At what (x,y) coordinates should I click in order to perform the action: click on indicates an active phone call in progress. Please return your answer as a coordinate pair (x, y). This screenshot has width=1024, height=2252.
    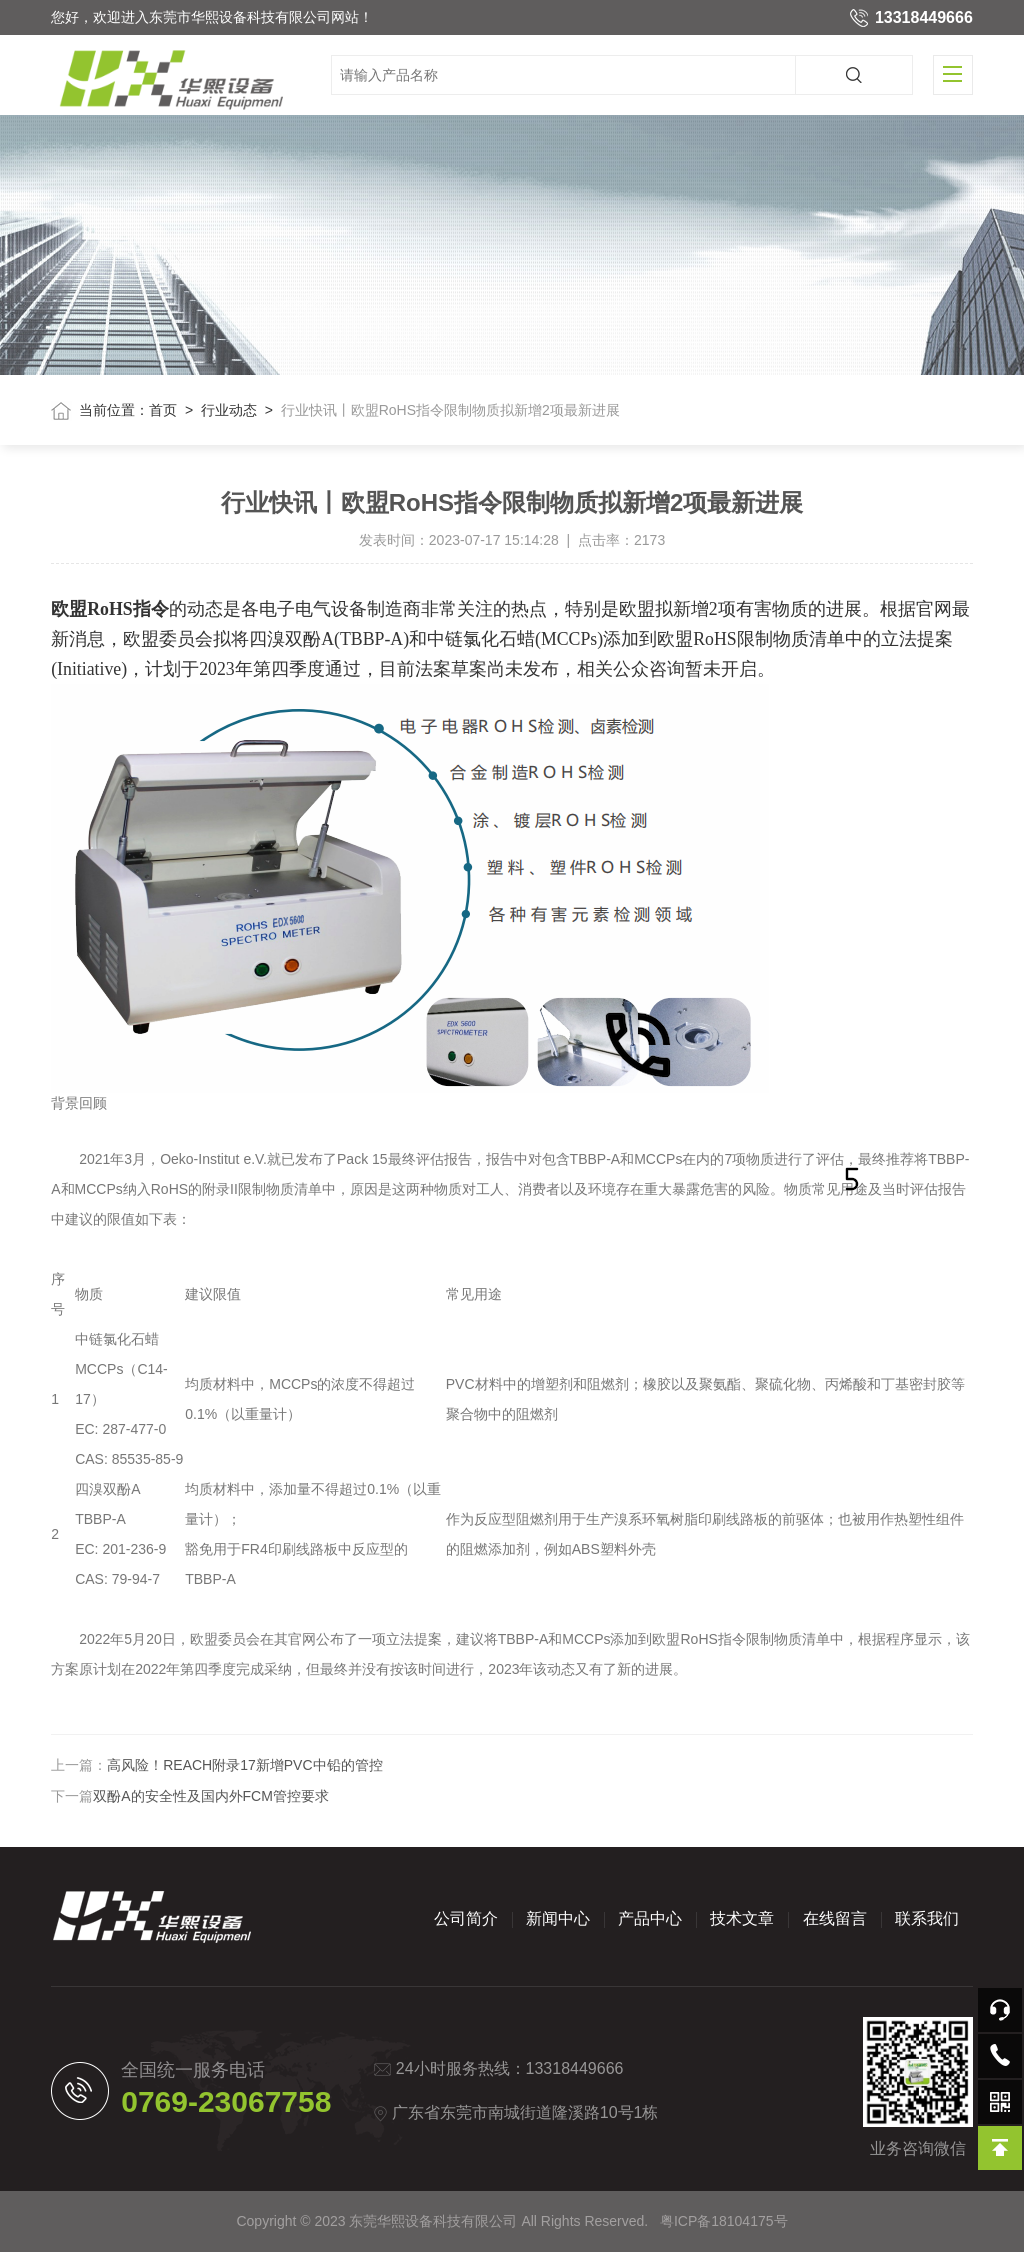
    Looking at the image, I should click on (638, 1045).